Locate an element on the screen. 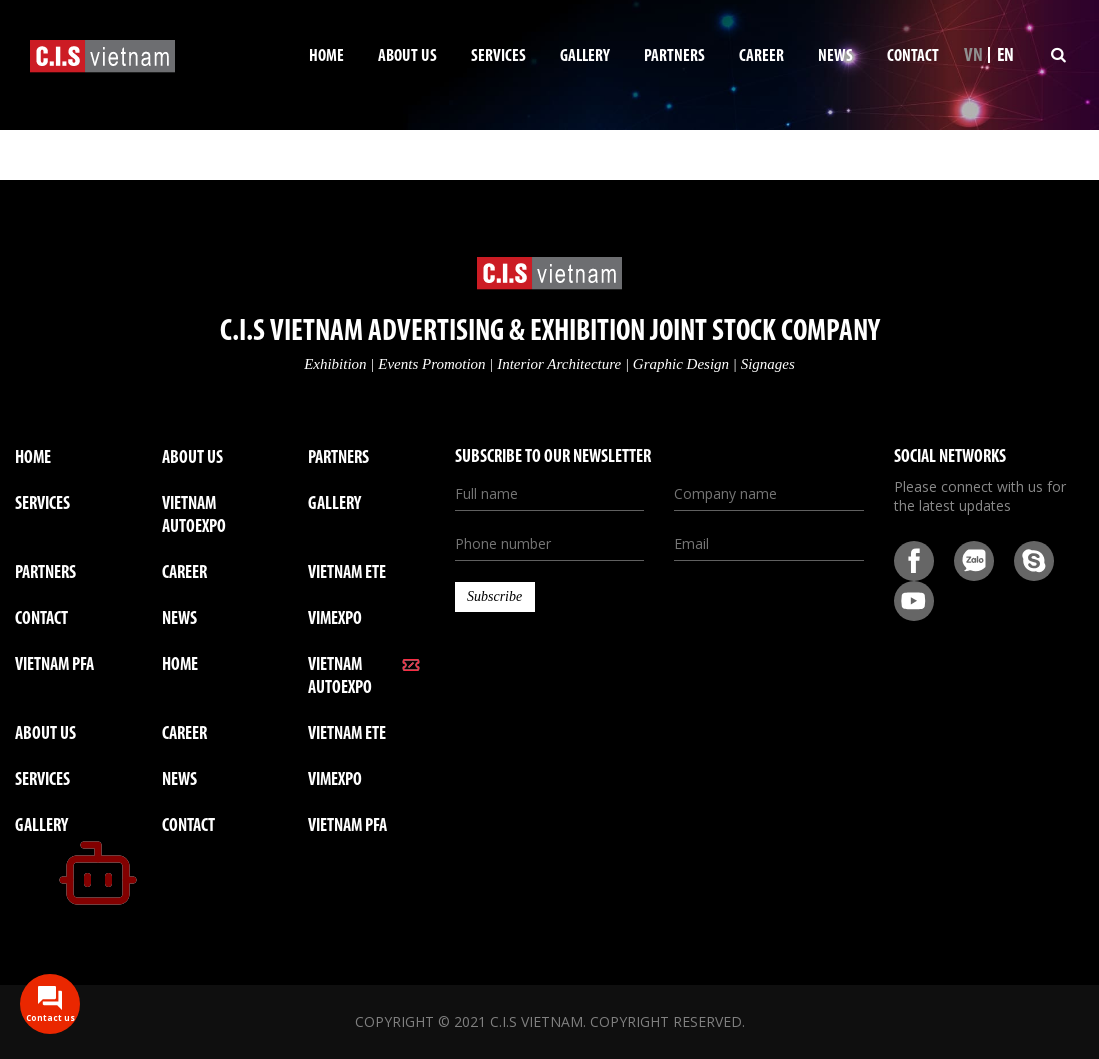  access chatbot or AI assistant is located at coordinates (98, 873).